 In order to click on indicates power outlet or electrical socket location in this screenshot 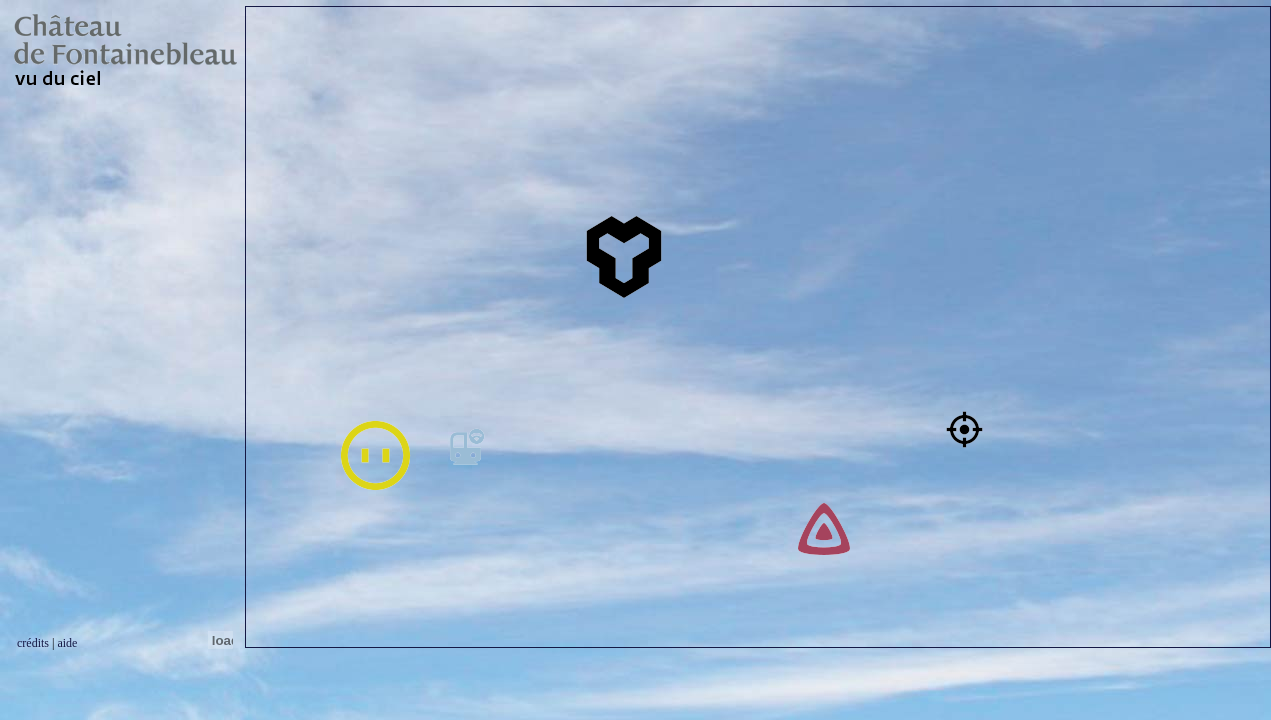, I will do `click(375, 455)`.